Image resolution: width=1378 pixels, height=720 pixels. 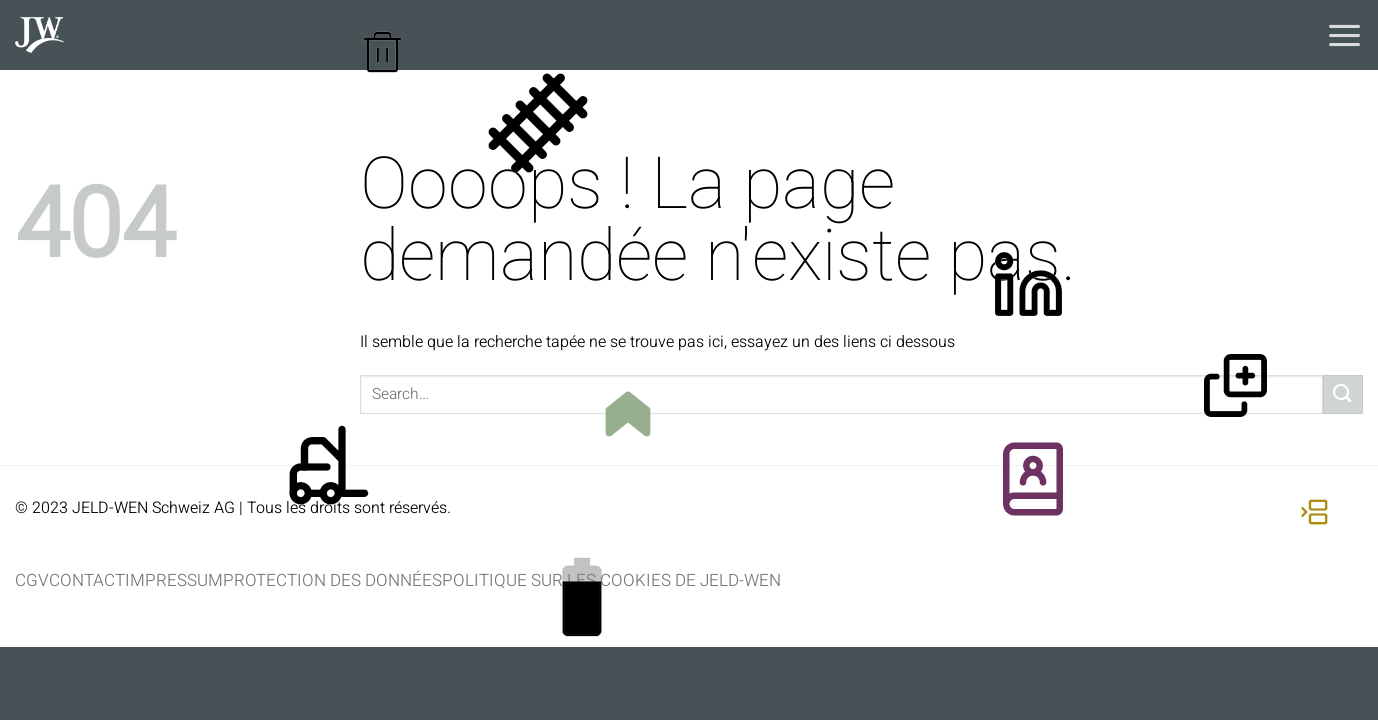 What do you see at coordinates (327, 467) in the screenshot?
I see `access warehouse or inventory management` at bounding box center [327, 467].